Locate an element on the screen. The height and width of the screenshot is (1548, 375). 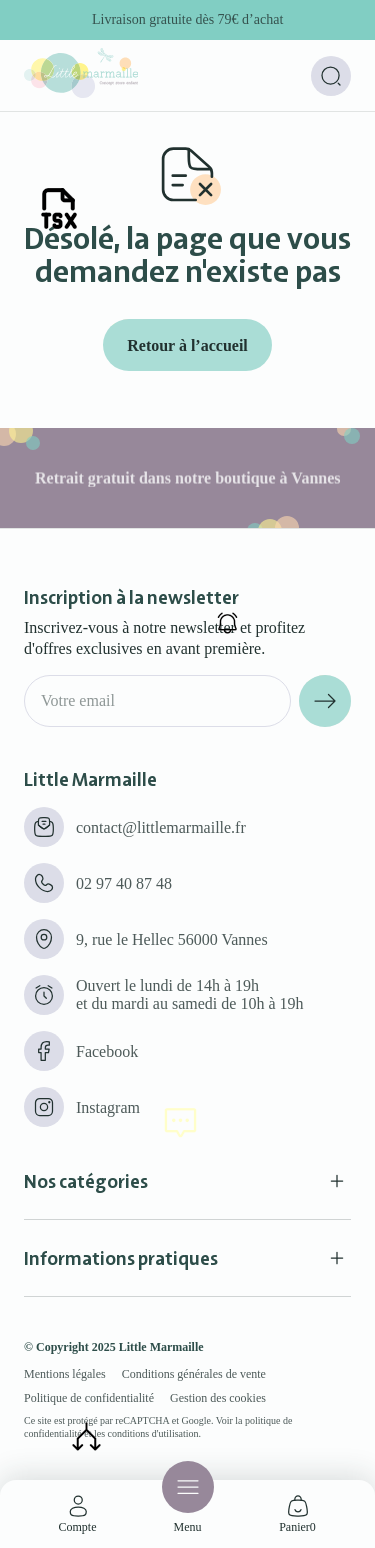
open chat or messaging is located at coordinates (180, 1121).